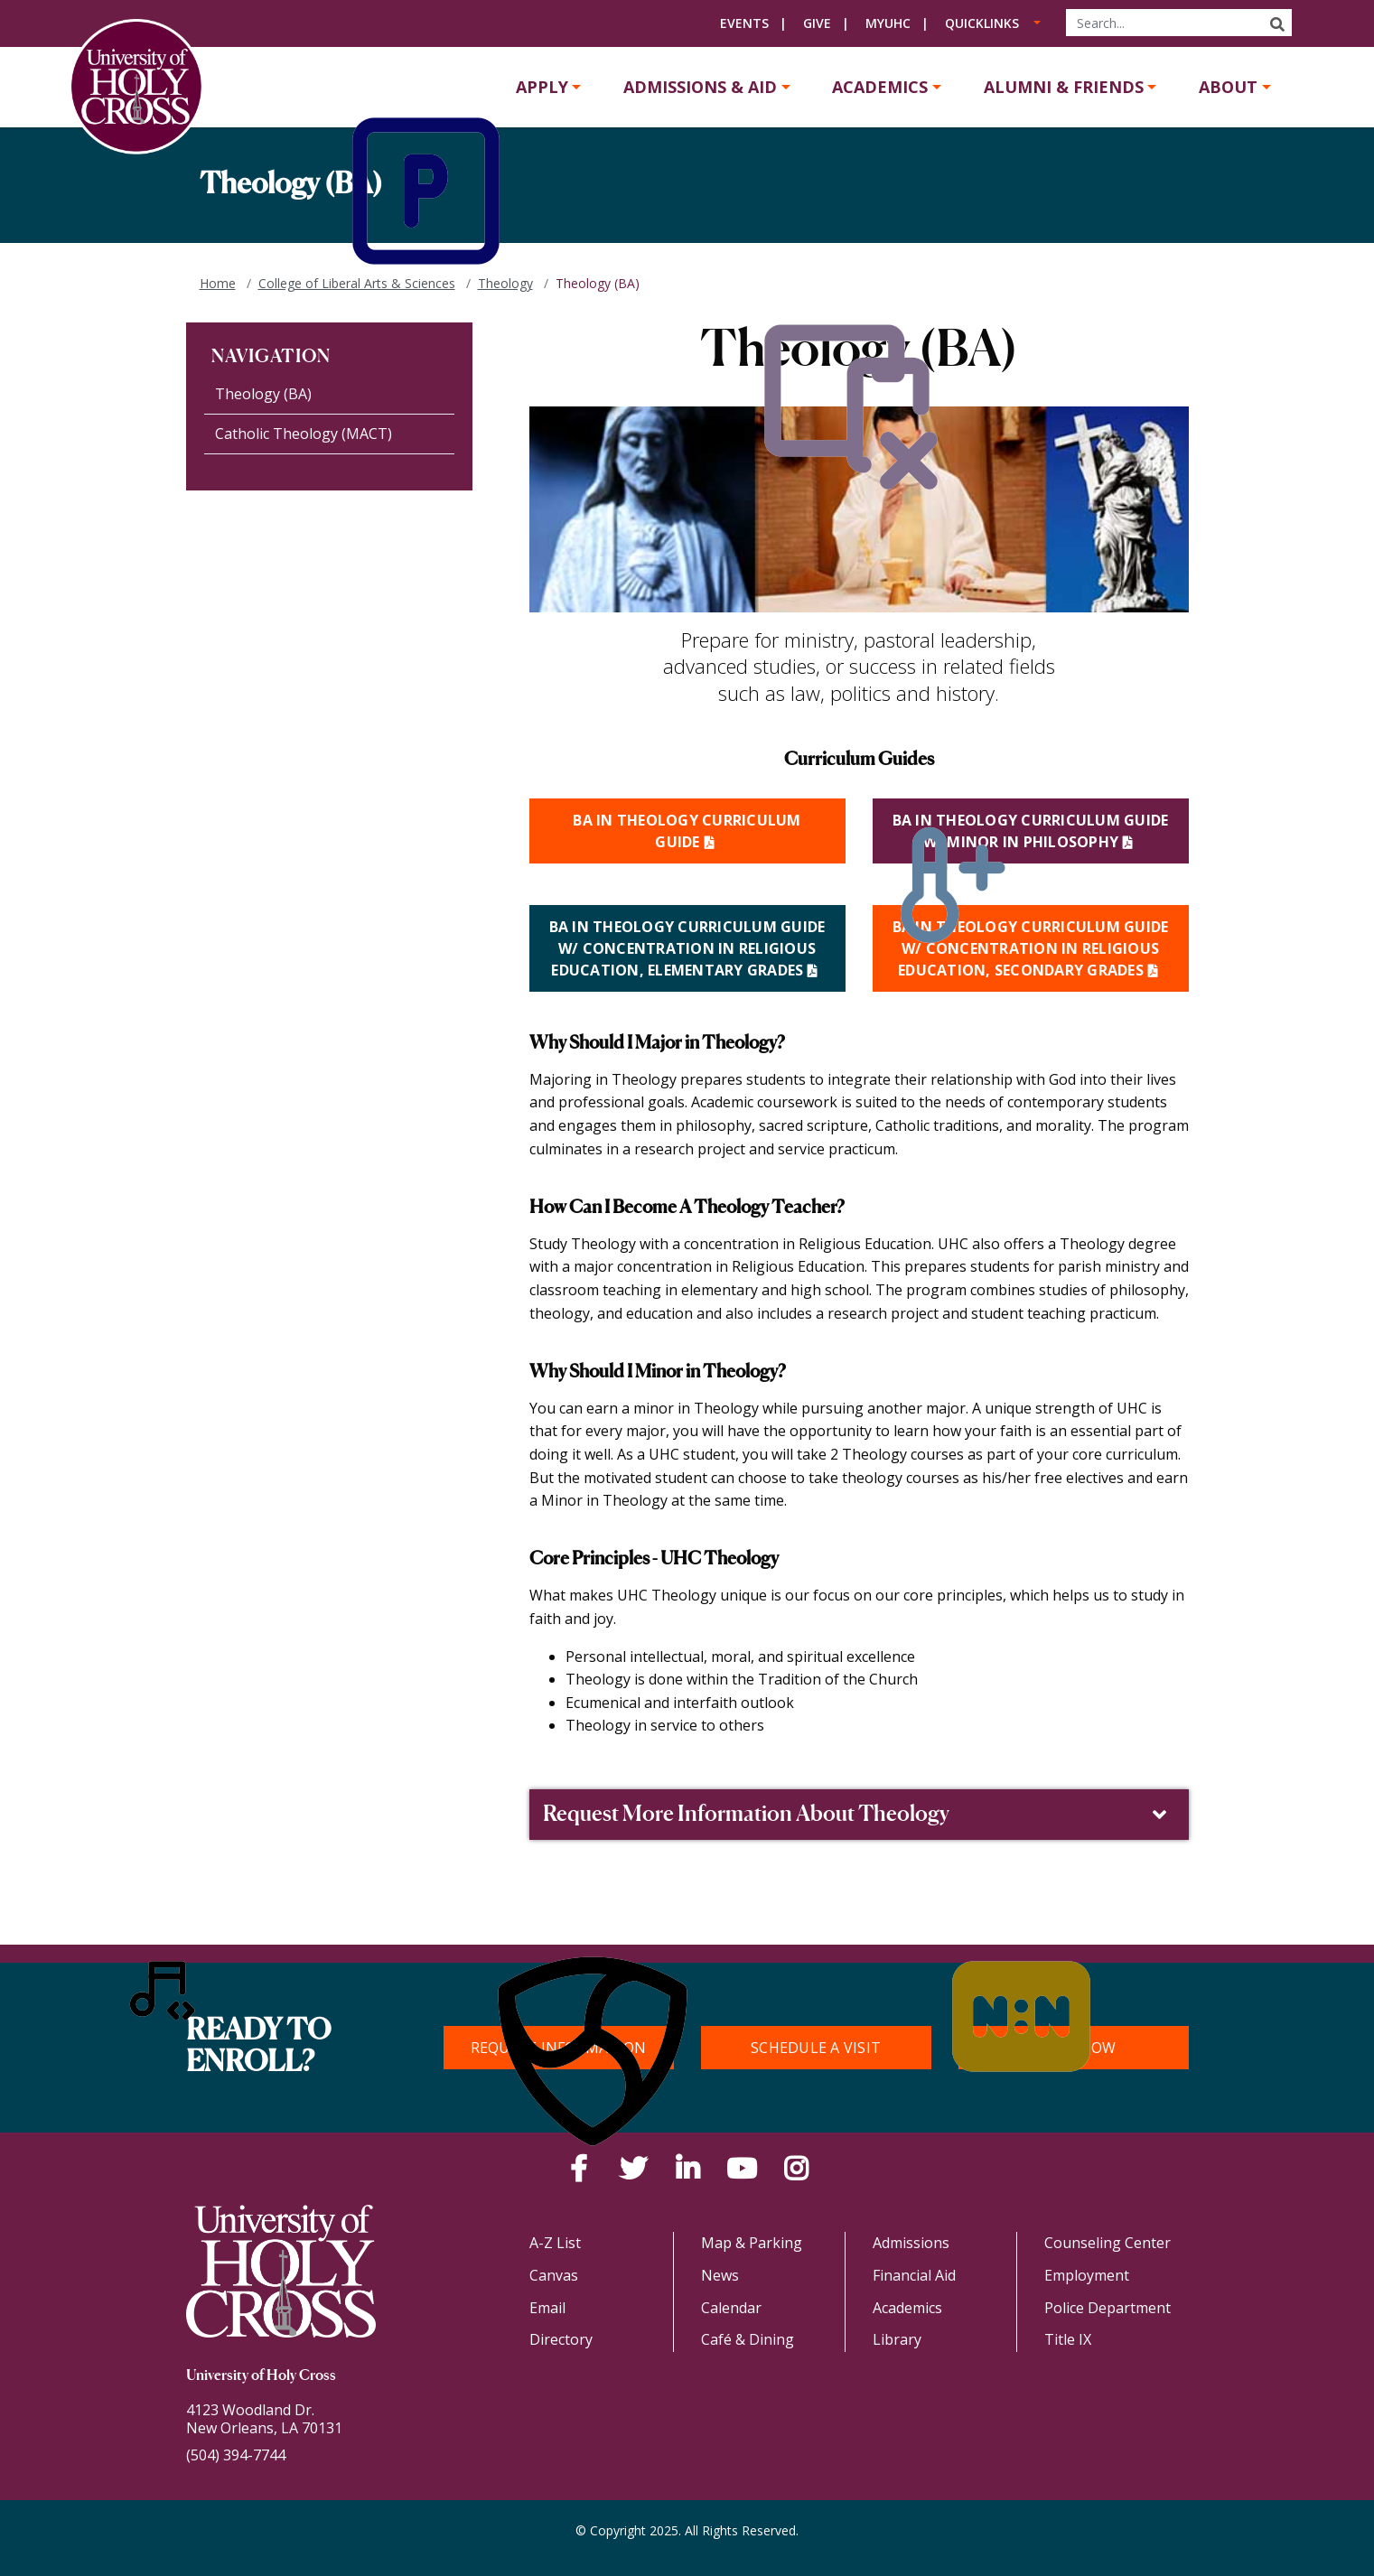 The width and height of the screenshot is (1374, 2576). Describe the element at coordinates (846, 398) in the screenshot. I see `disconnect or remove a device` at that location.